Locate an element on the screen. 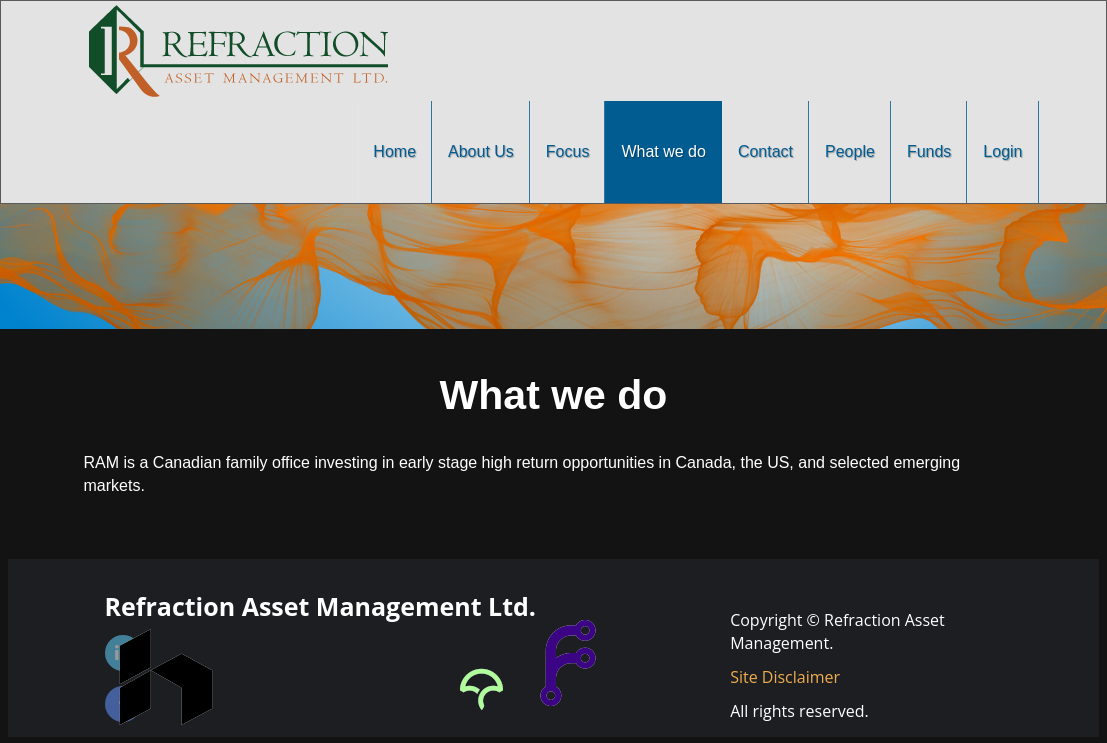 The height and width of the screenshot is (743, 1107). link to Codecov code coverage service is located at coordinates (481, 689).